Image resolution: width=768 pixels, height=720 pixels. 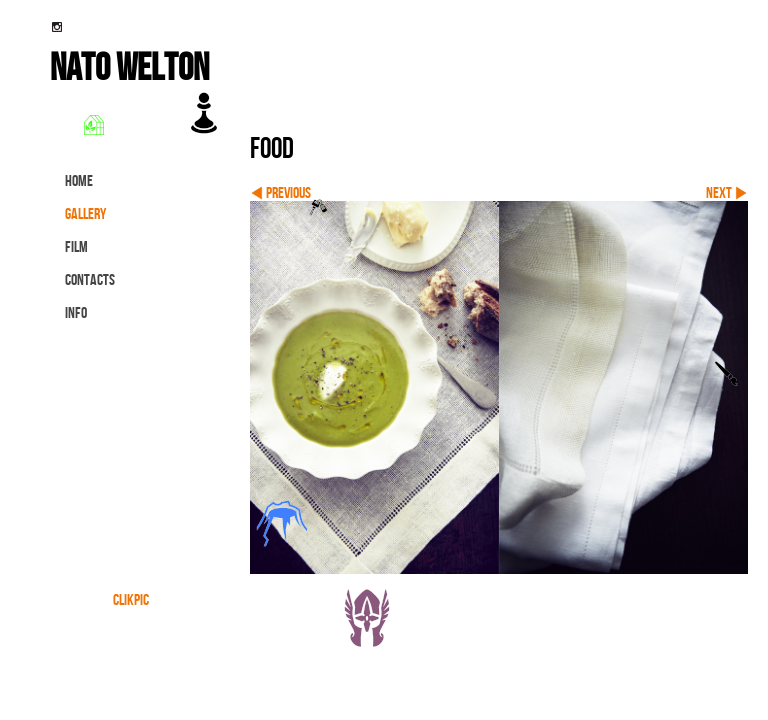 What do you see at coordinates (282, 521) in the screenshot?
I see `indicates a volcano or volcanic area on a map` at bounding box center [282, 521].